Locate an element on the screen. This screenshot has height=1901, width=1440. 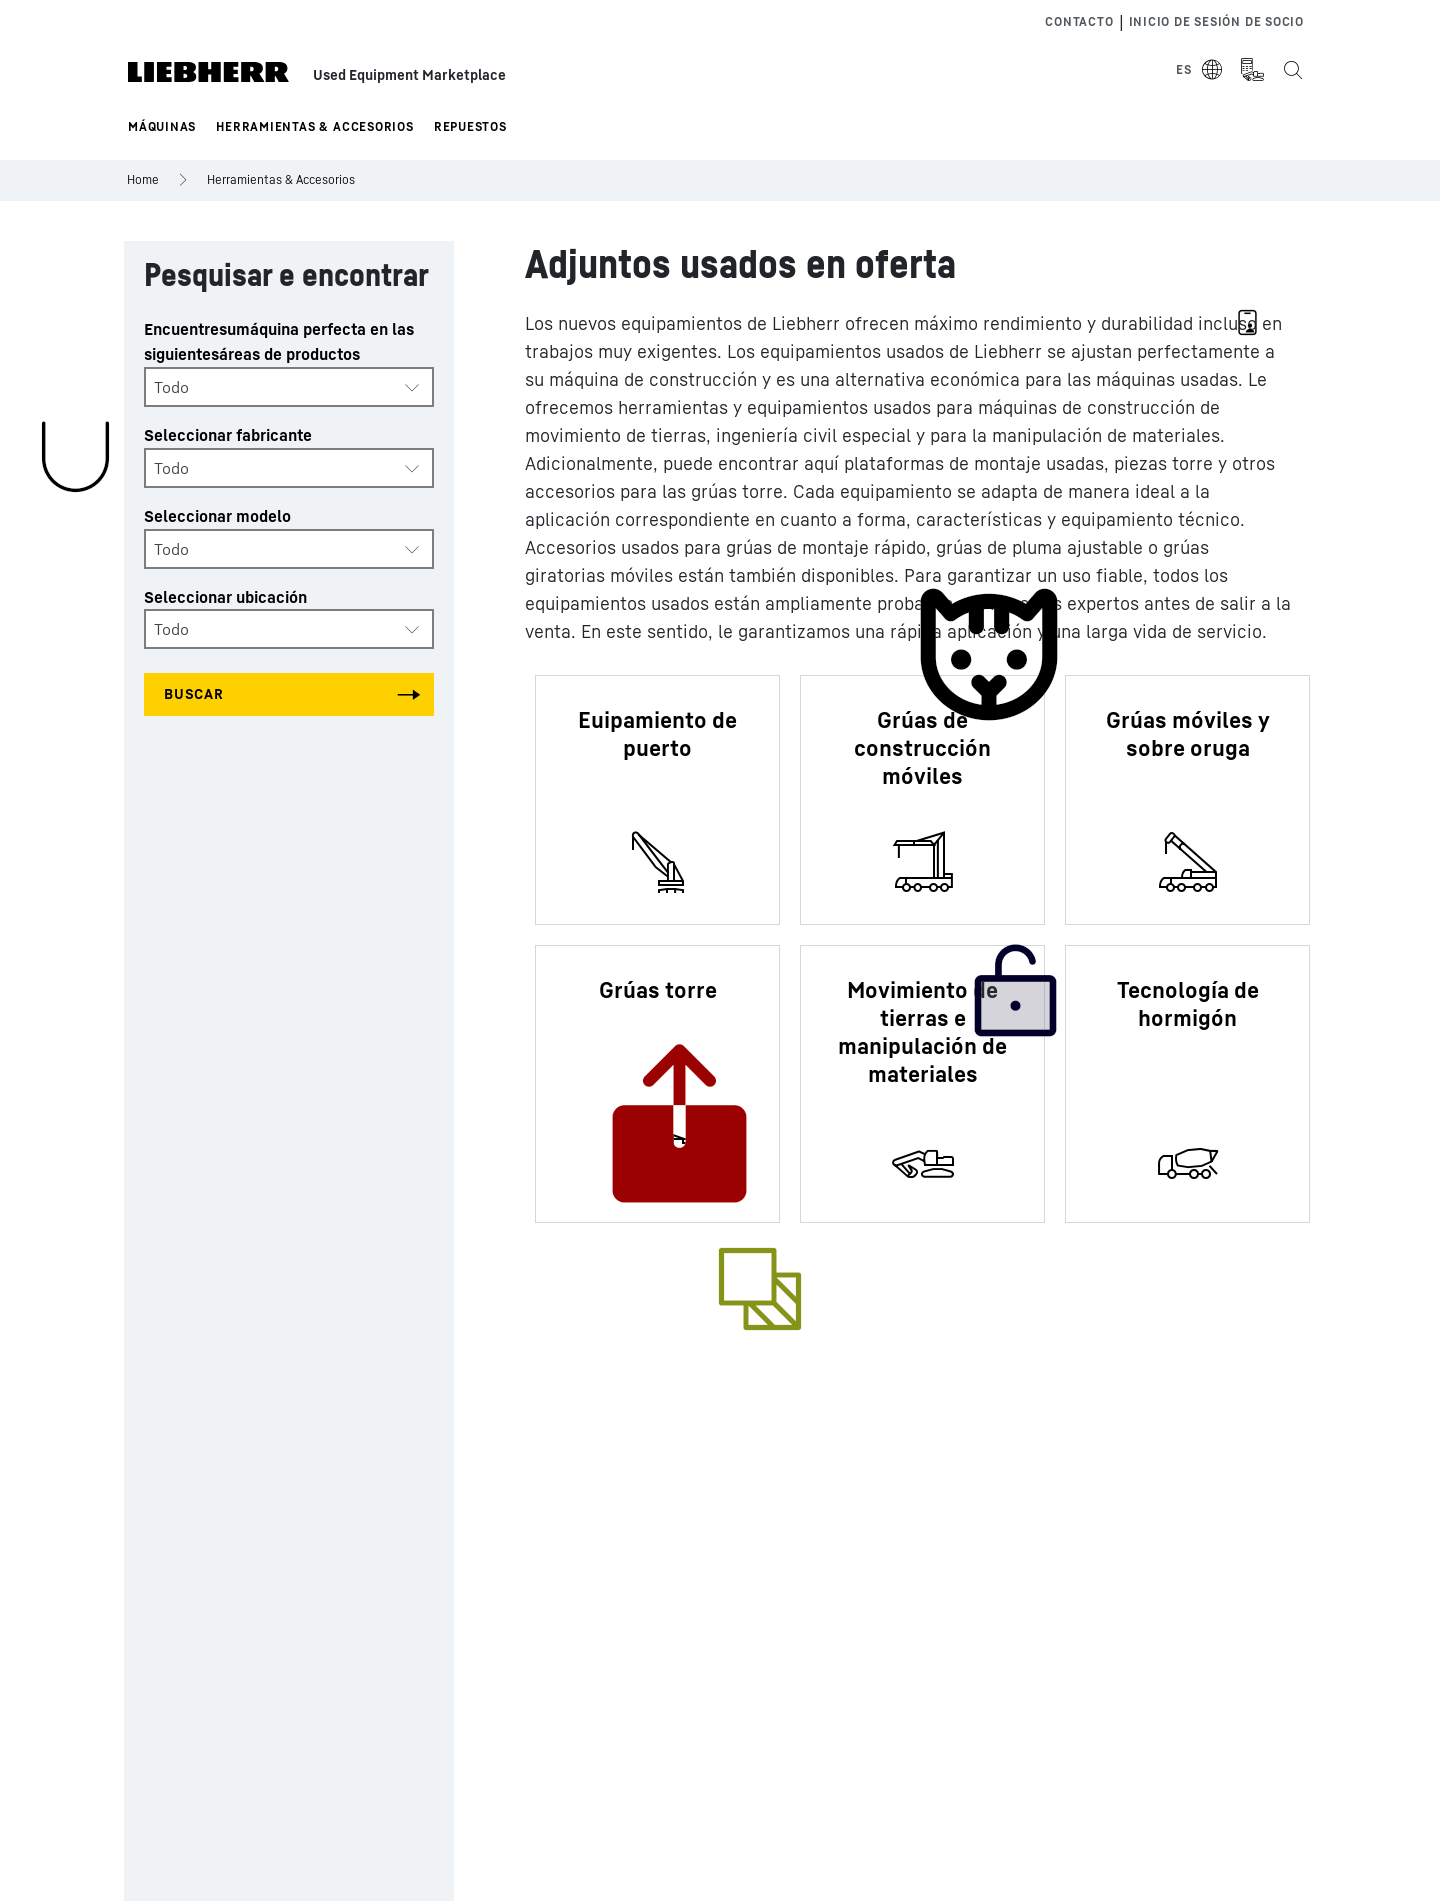
remove or subtract a layer from selection is located at coordinates (760, 1289).